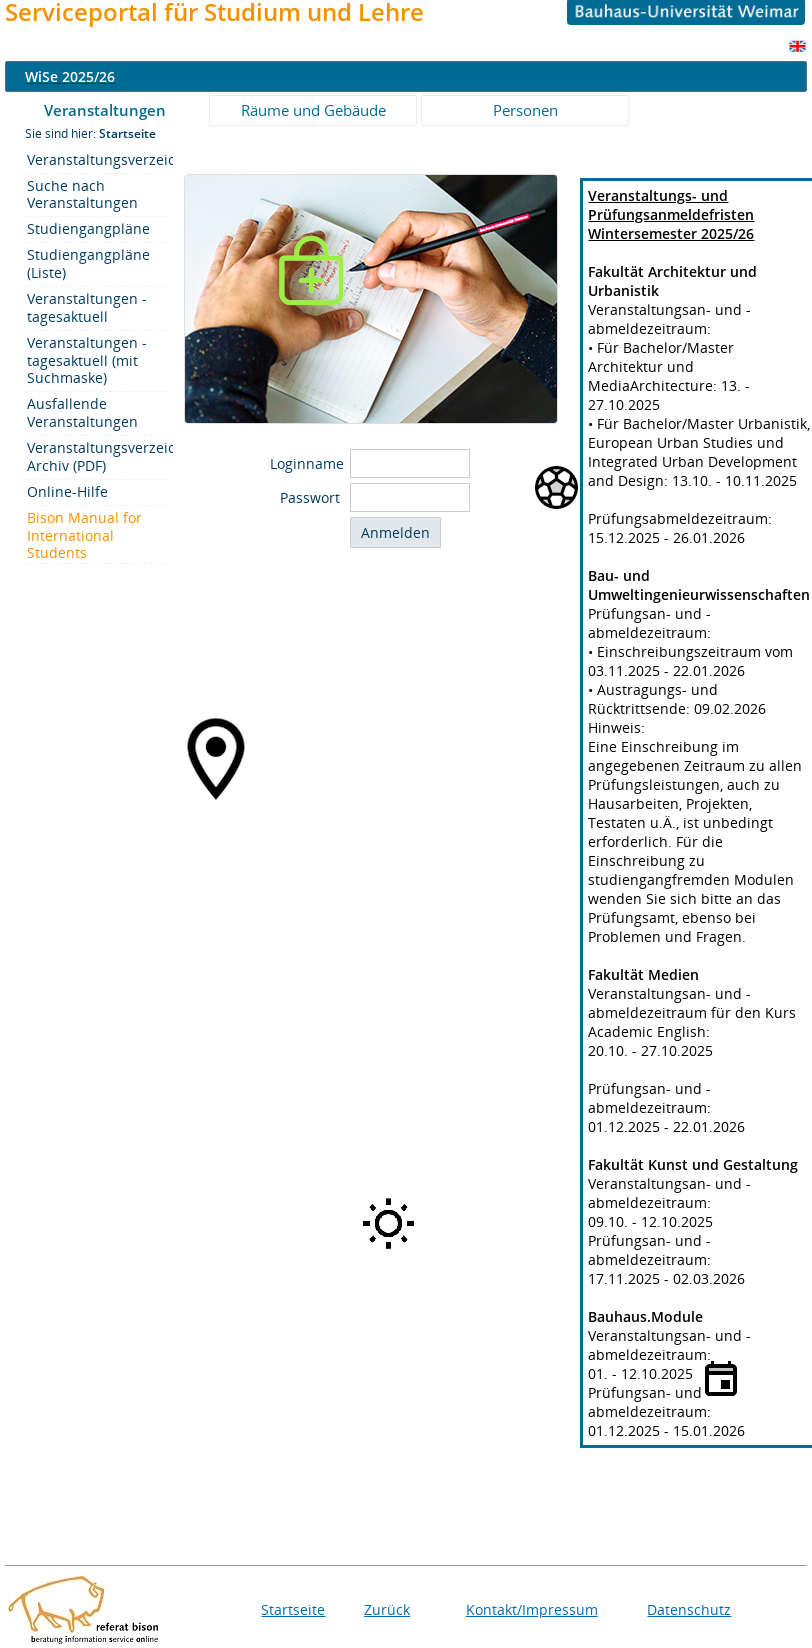  Describe the element at coordinates (311, 270) in the screenshot. I see `add item to shopping bag` at that location.